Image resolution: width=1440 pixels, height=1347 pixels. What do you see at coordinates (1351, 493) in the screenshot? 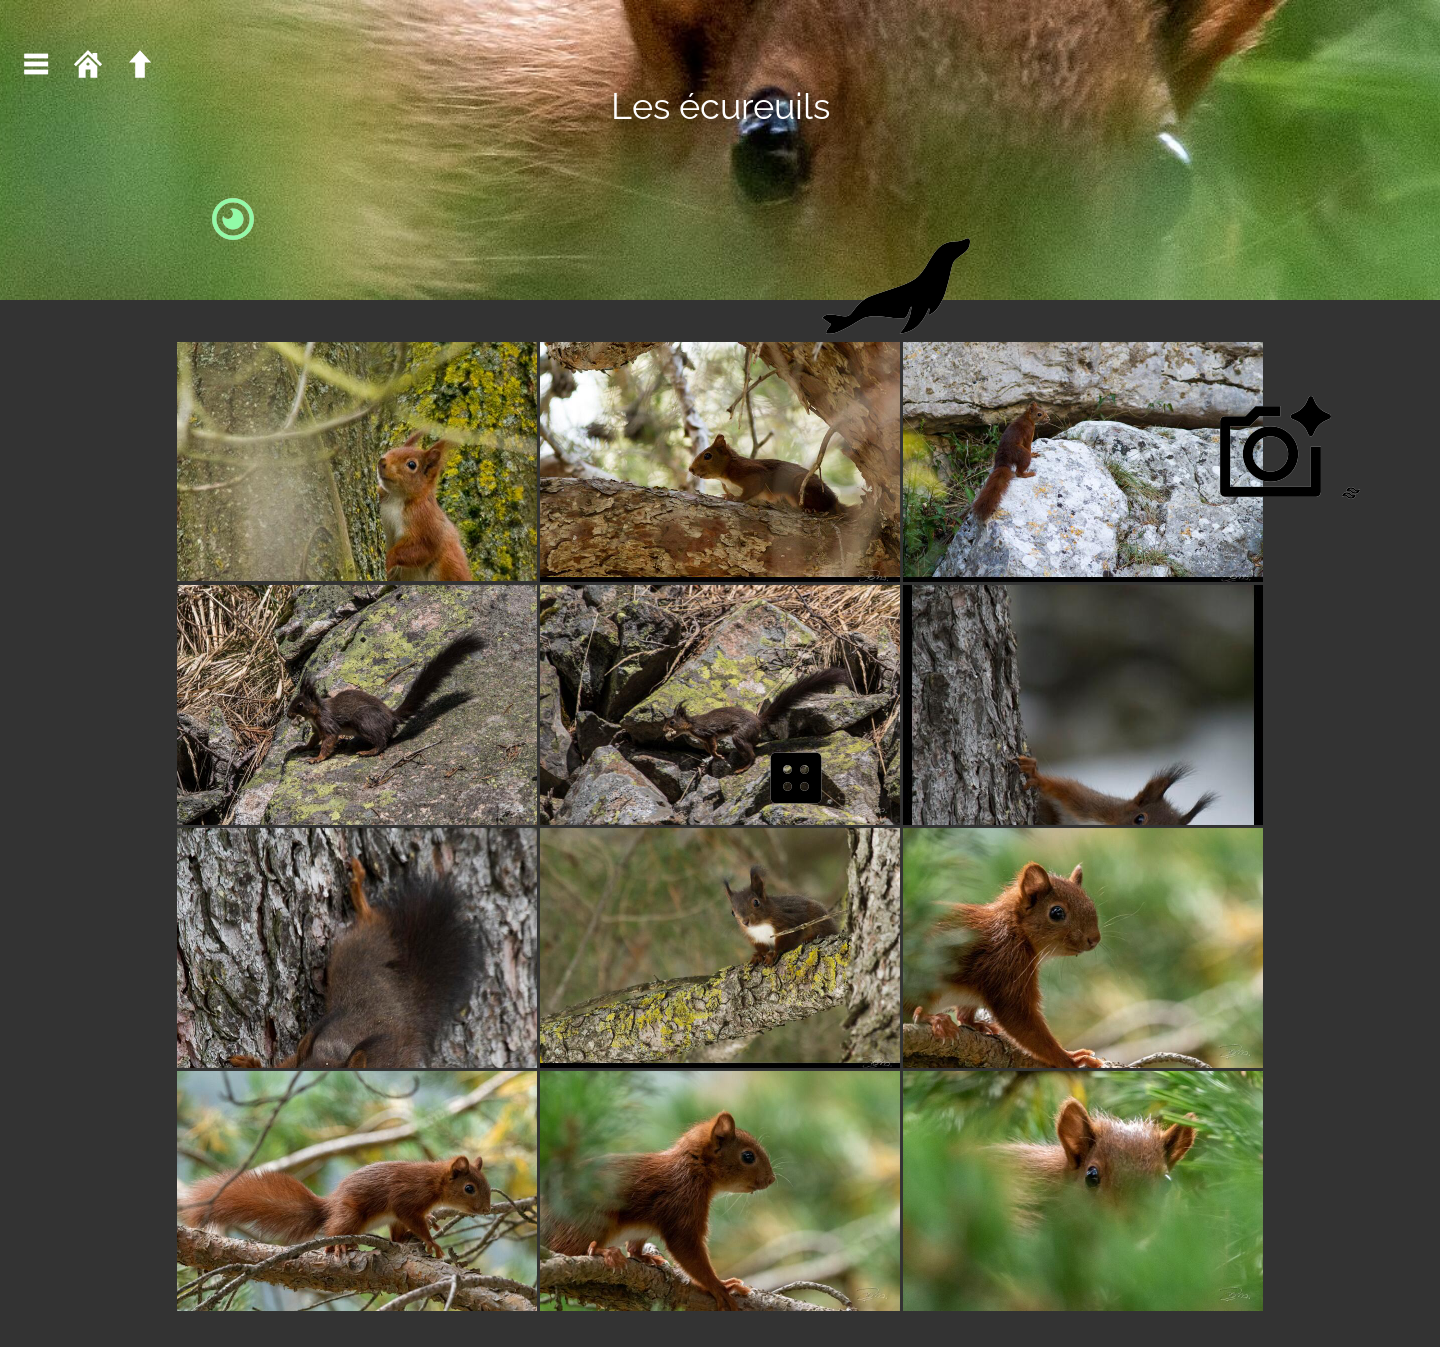
I see `tailwind css framework logo` at bounding box center [1351, 493].